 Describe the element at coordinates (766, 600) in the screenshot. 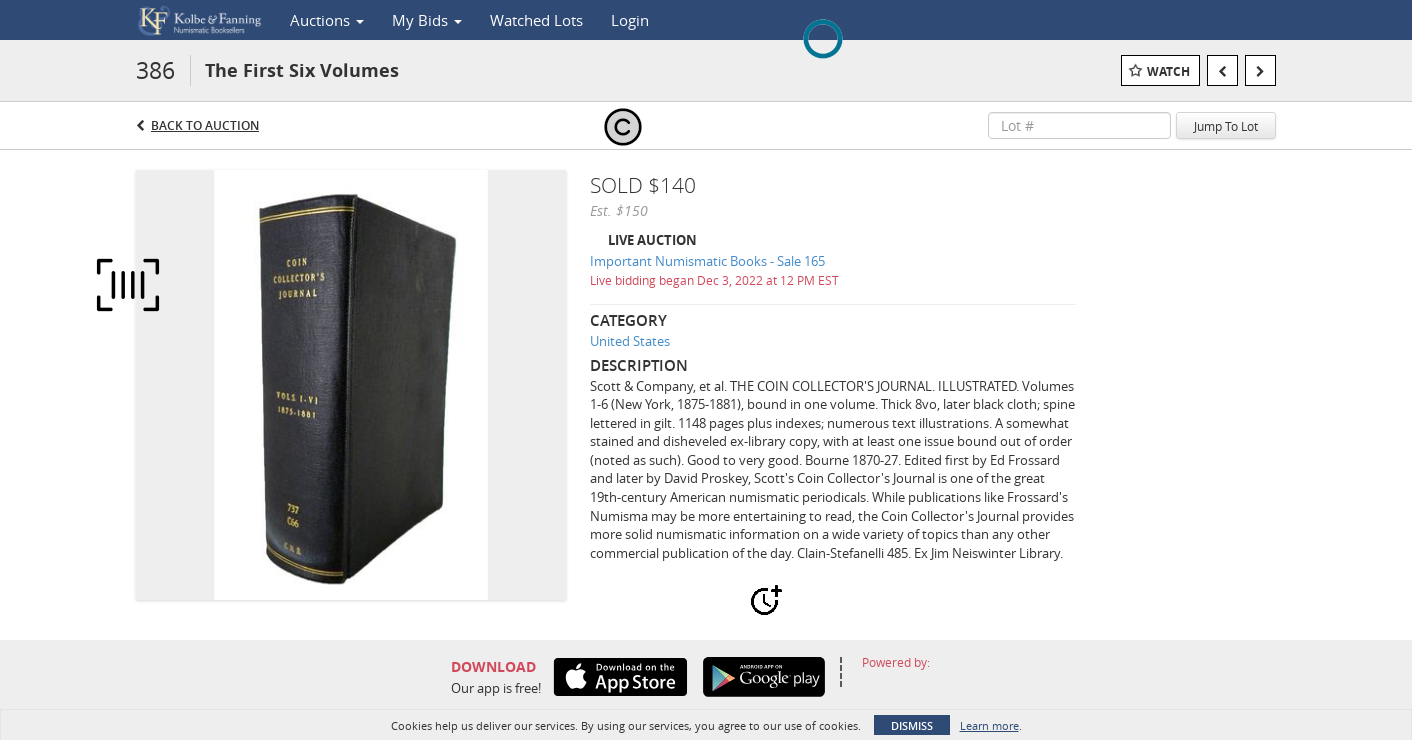

I see `add more time to a timer or countdown` at that location.